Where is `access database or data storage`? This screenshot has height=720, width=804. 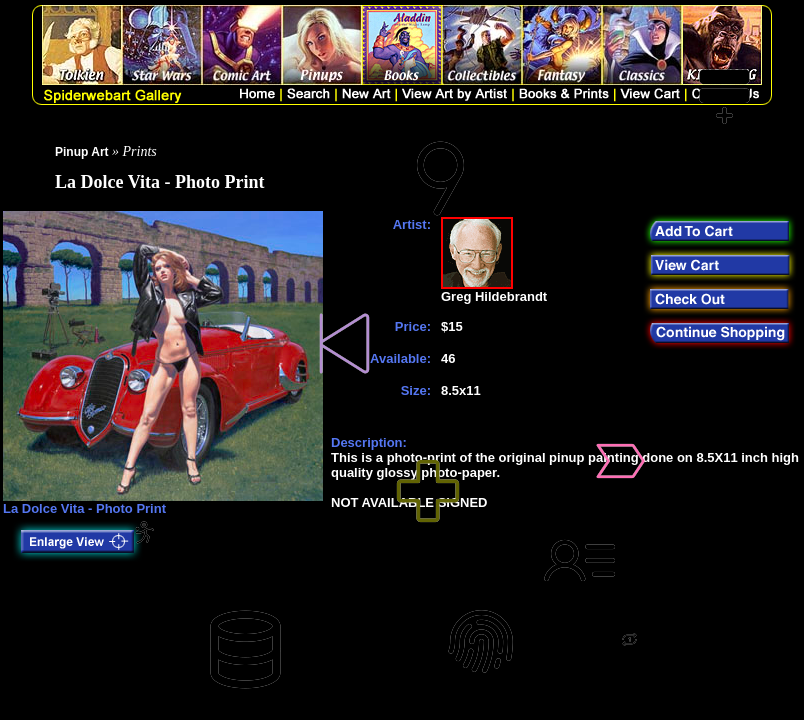 access database or data storage is located at coordinates (245, 649).